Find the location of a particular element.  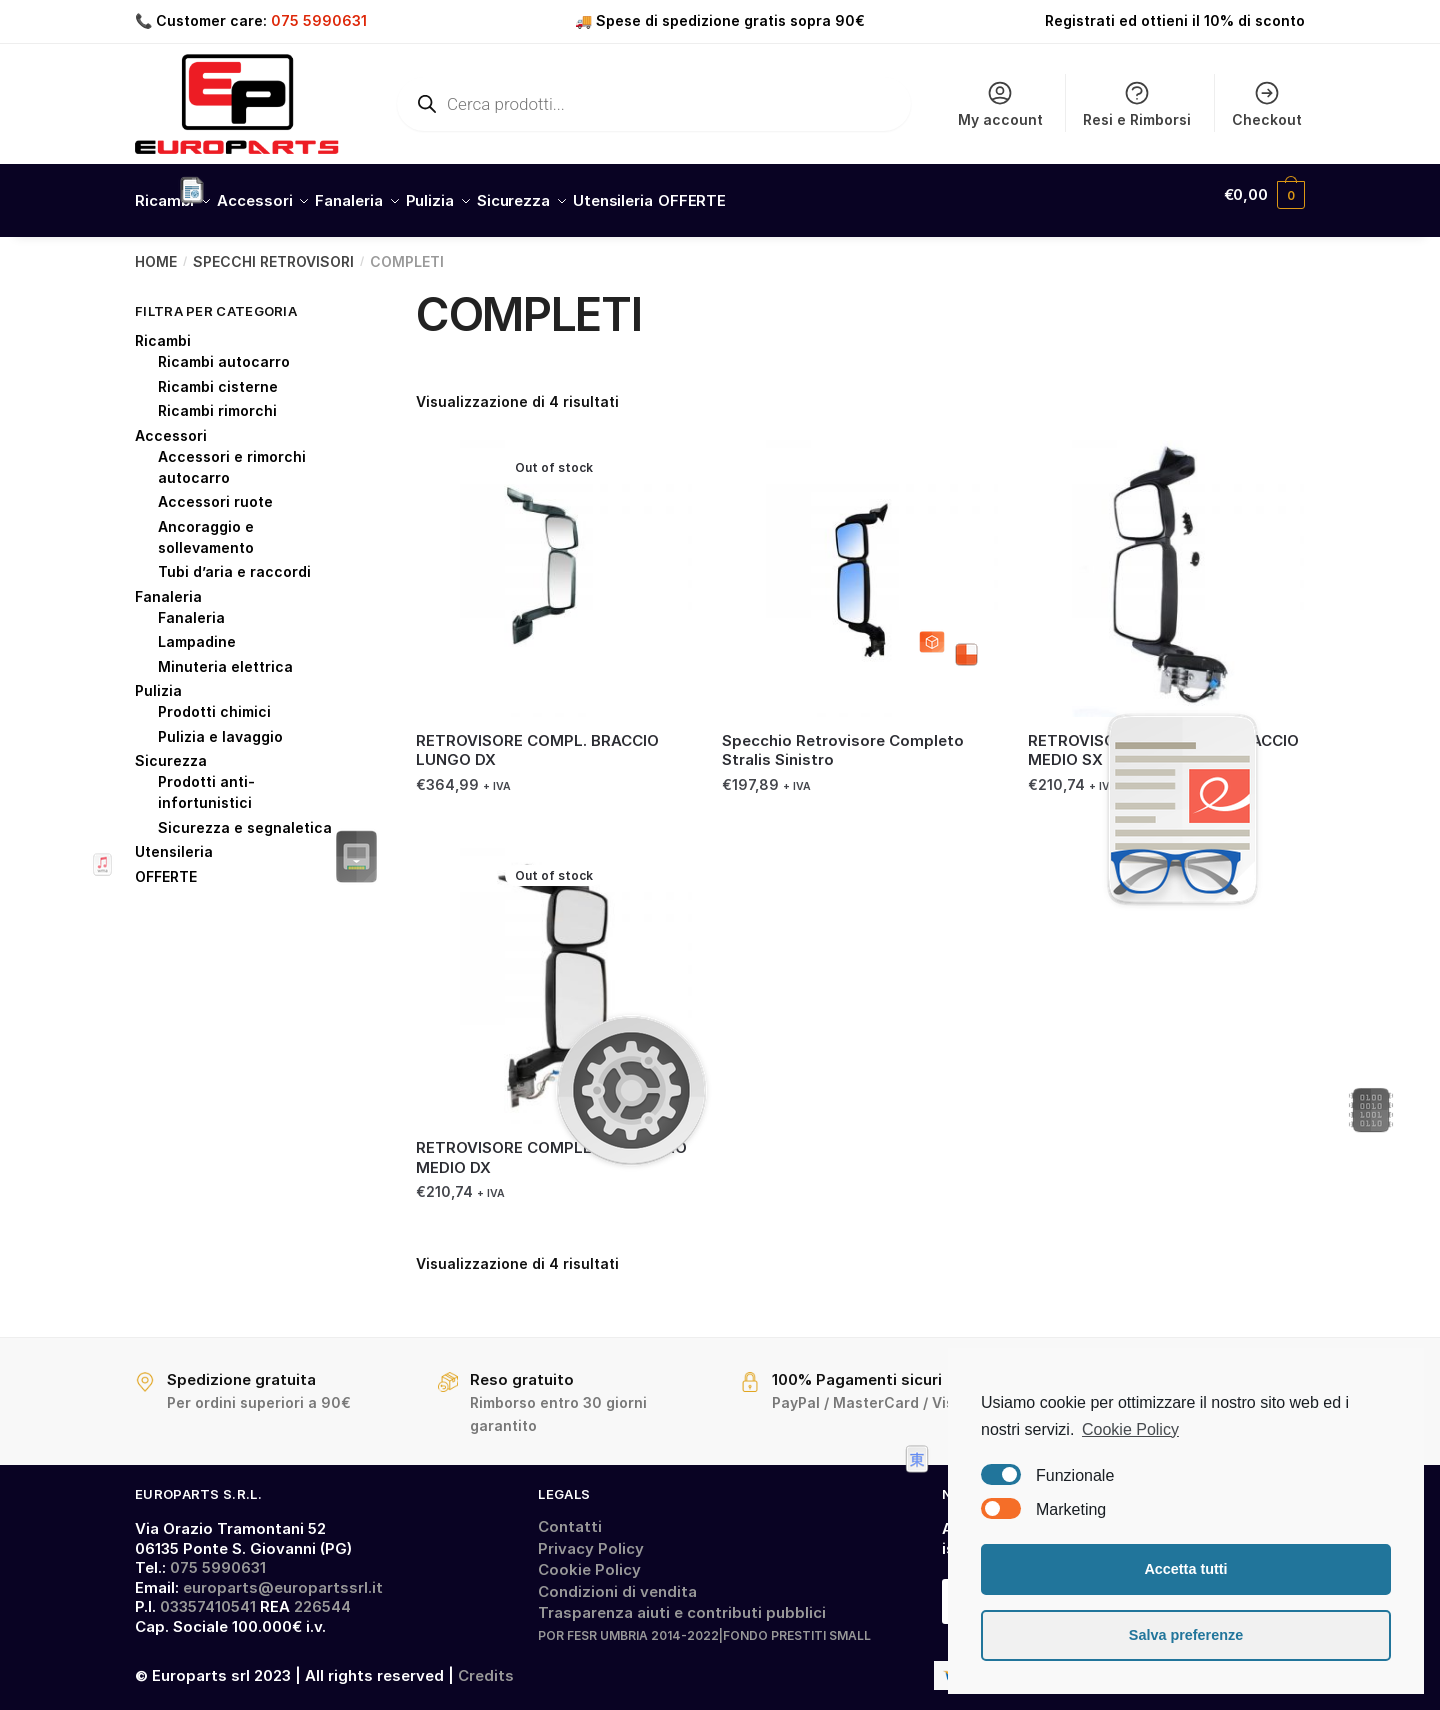

open a 3D model file is located at coordinates (932, 641).